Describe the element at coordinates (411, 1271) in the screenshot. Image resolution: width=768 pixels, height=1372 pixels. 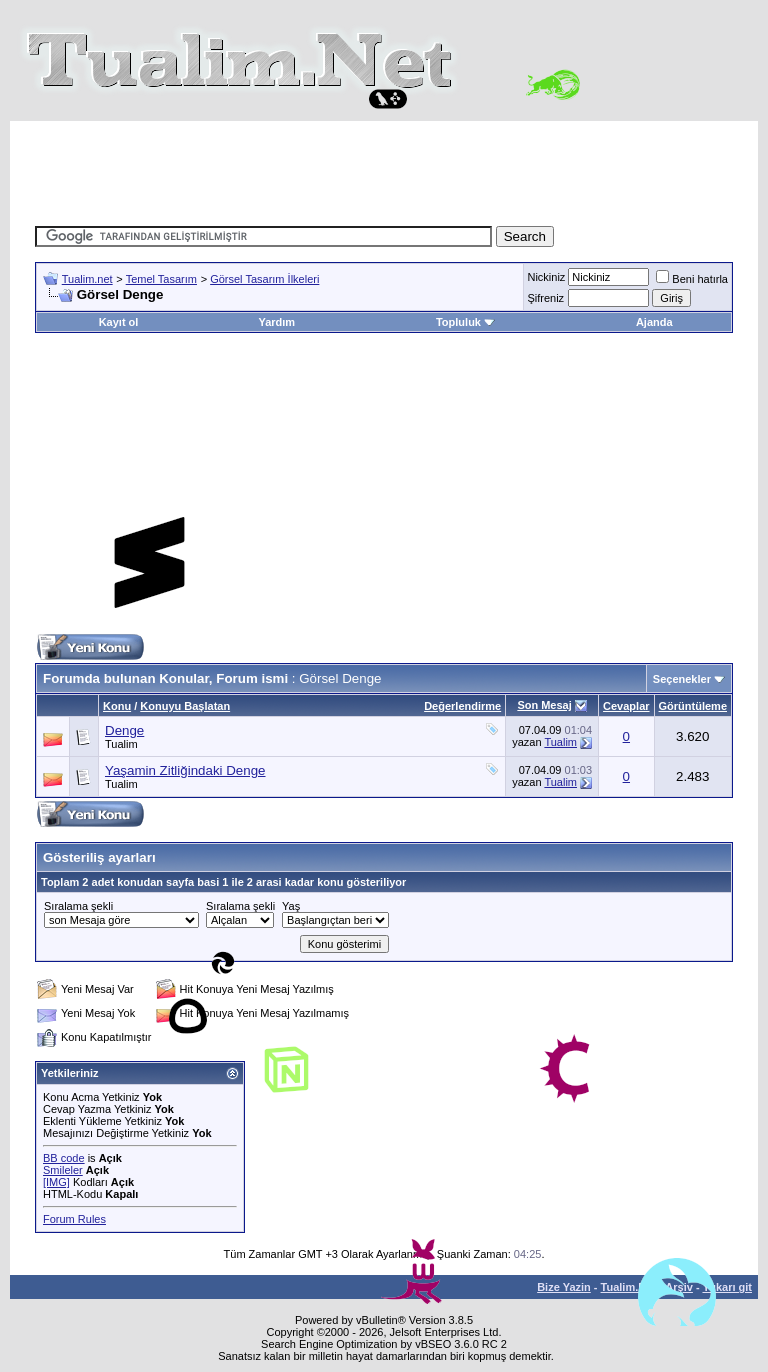
I see `open wallabag read-it-later app` at that location.